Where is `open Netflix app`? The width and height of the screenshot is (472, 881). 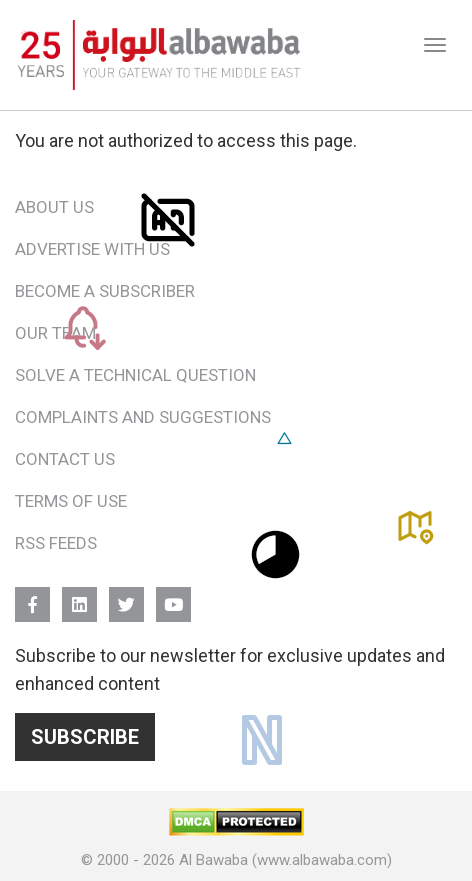
open Netflix app is located at coordinates (262, 740).